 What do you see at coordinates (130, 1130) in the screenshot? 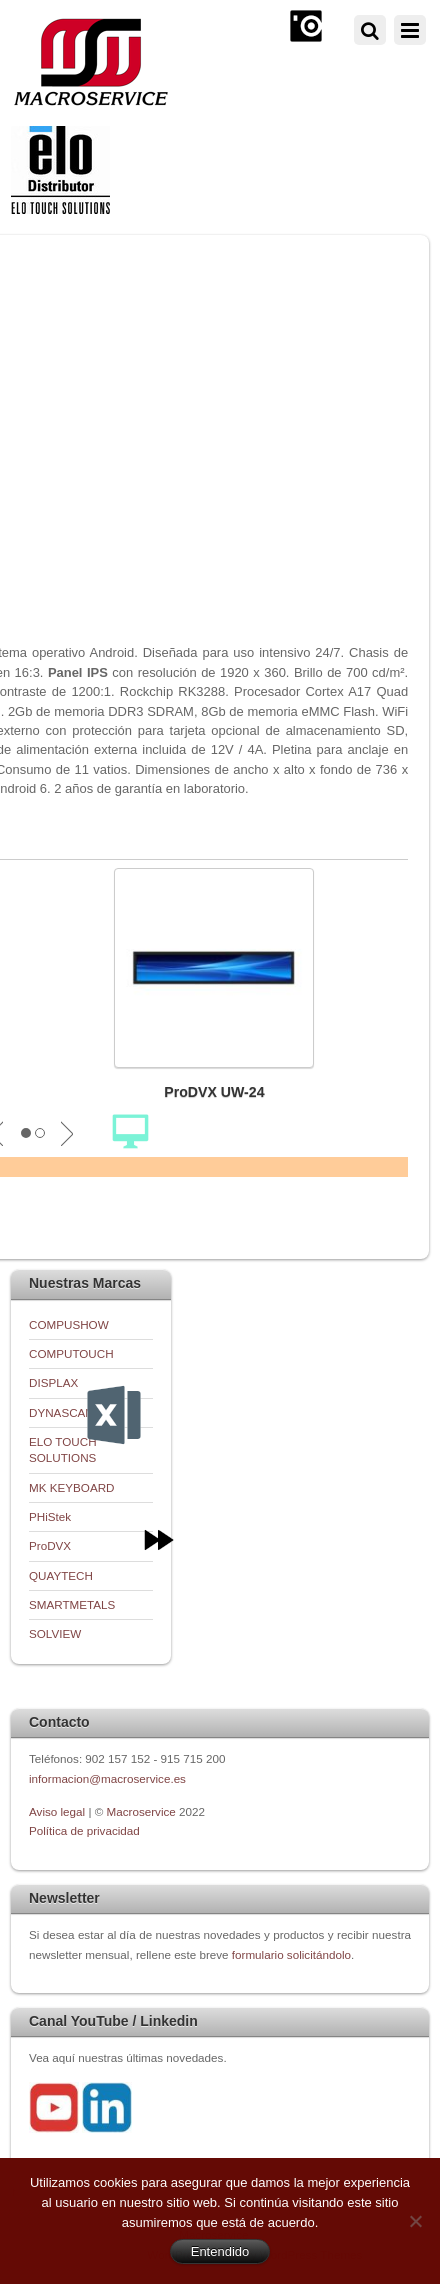
I see `mac desktop or imac device` at bounding box center [130, 1130].